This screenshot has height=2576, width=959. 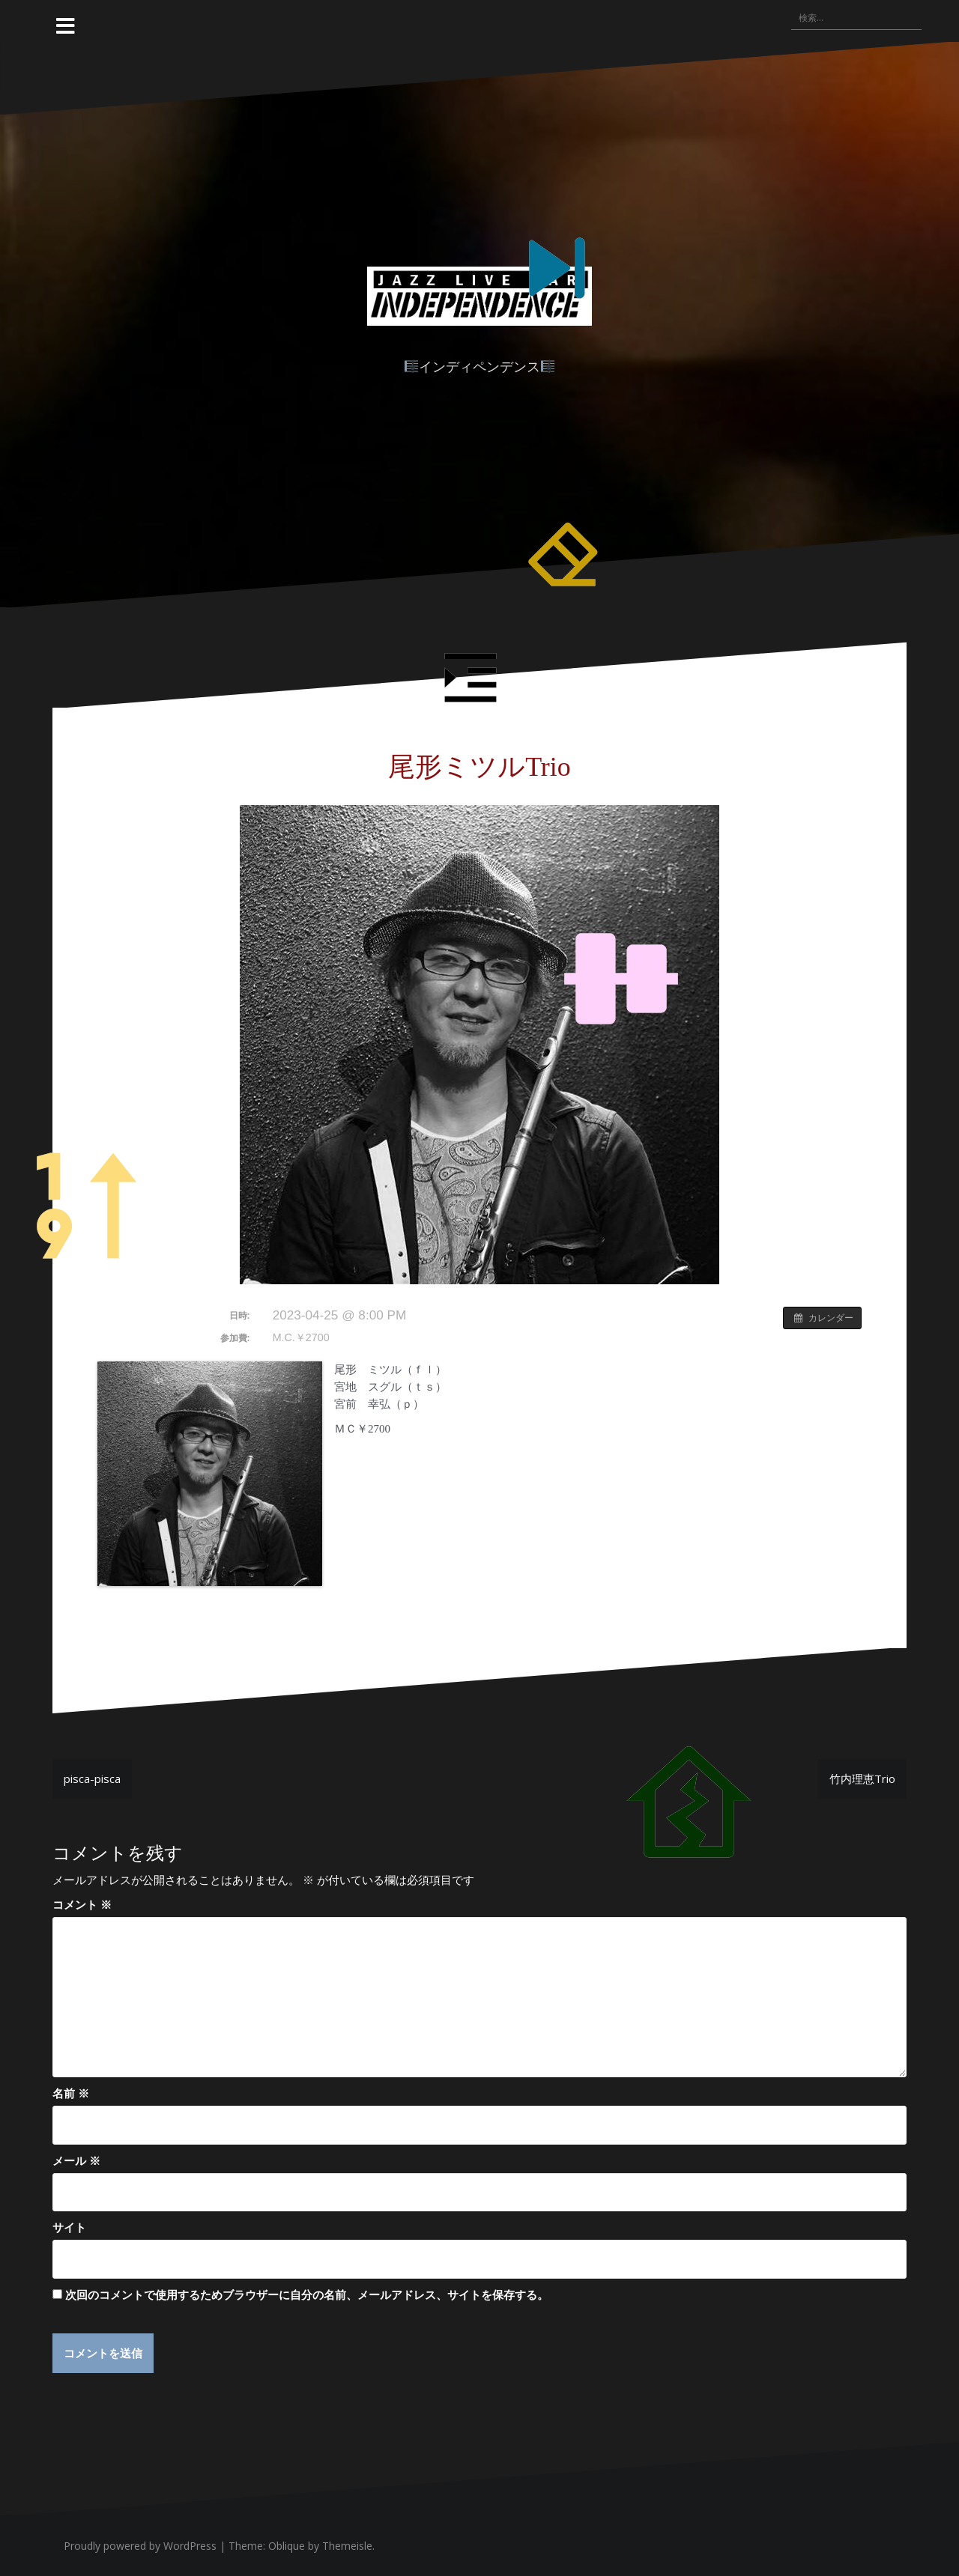 I want to click on sort numbers in descending order, so click(x=78, y=1206).